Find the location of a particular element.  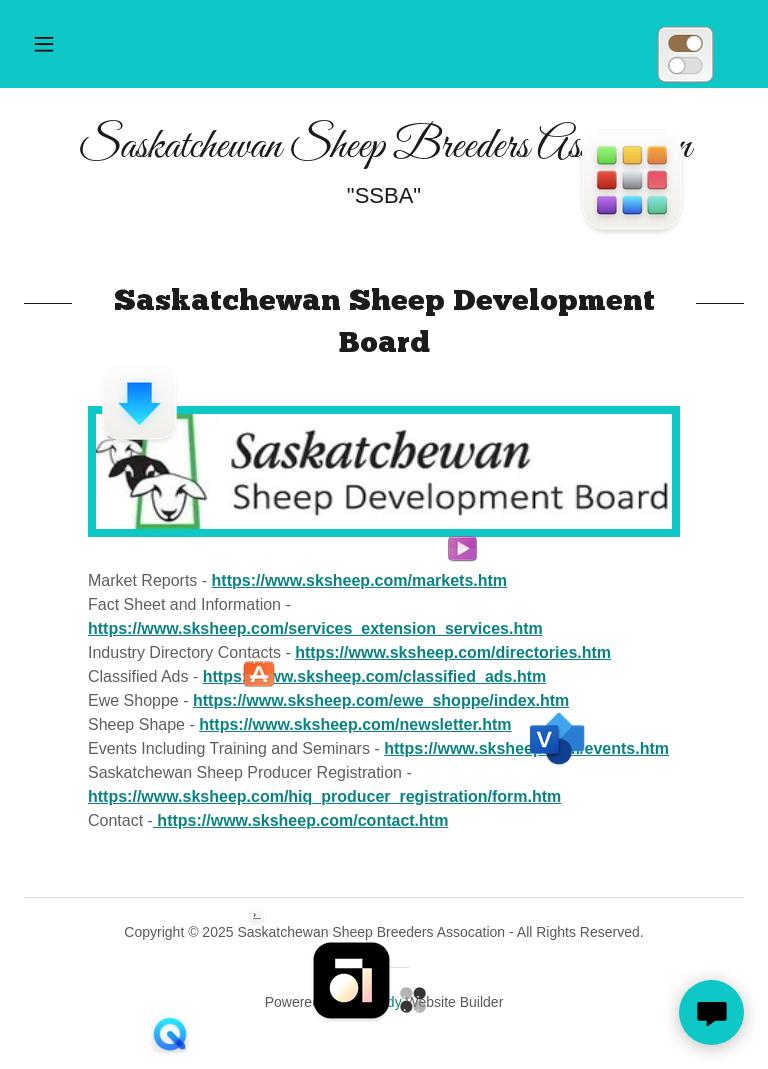

open Microsoft Visio application is located at coordinates (558, 739).